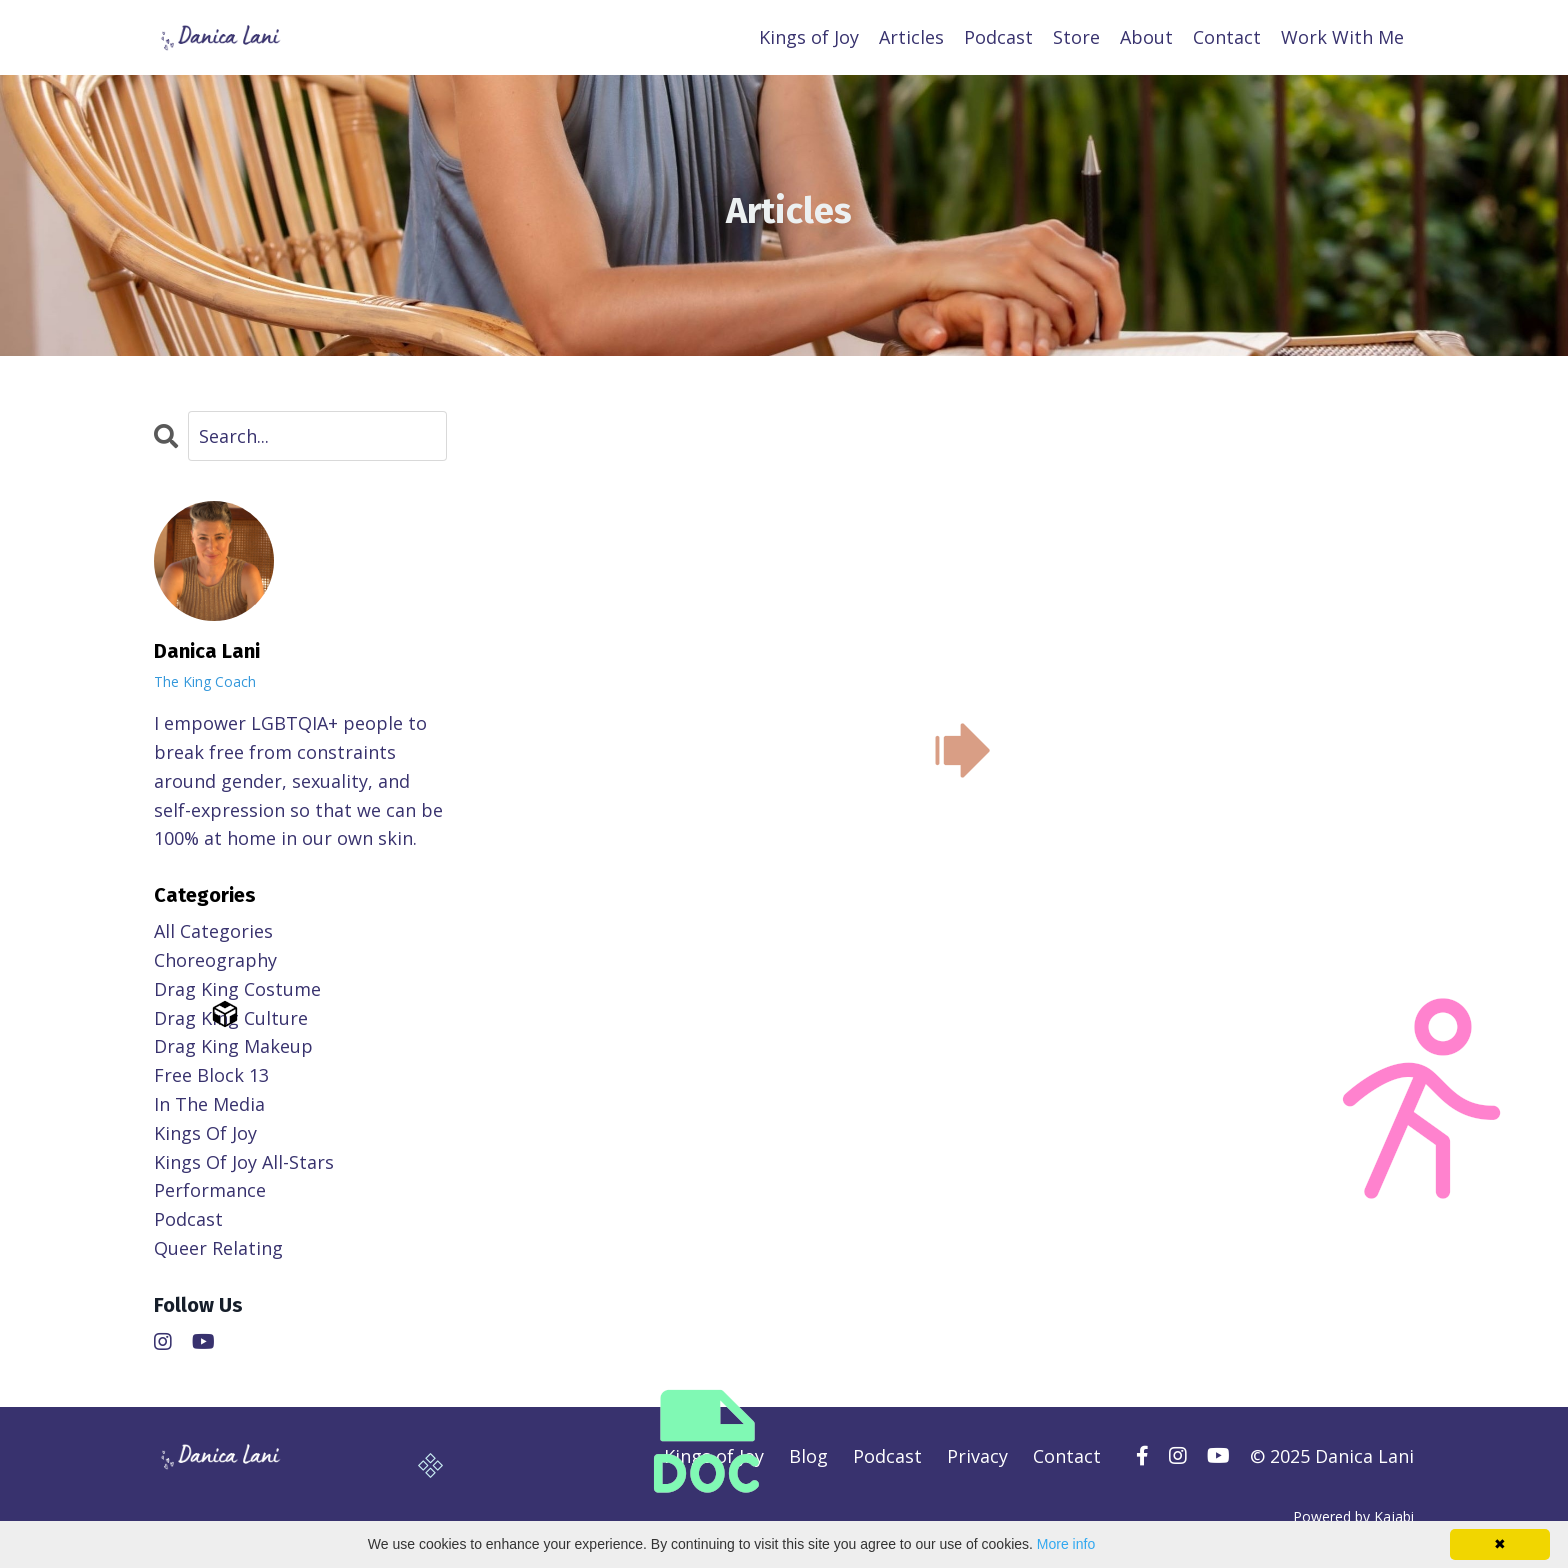 The width and height of the screenshot is (1568, 1568). I want to click on decorative pattern or design element, so click(430, 1465).